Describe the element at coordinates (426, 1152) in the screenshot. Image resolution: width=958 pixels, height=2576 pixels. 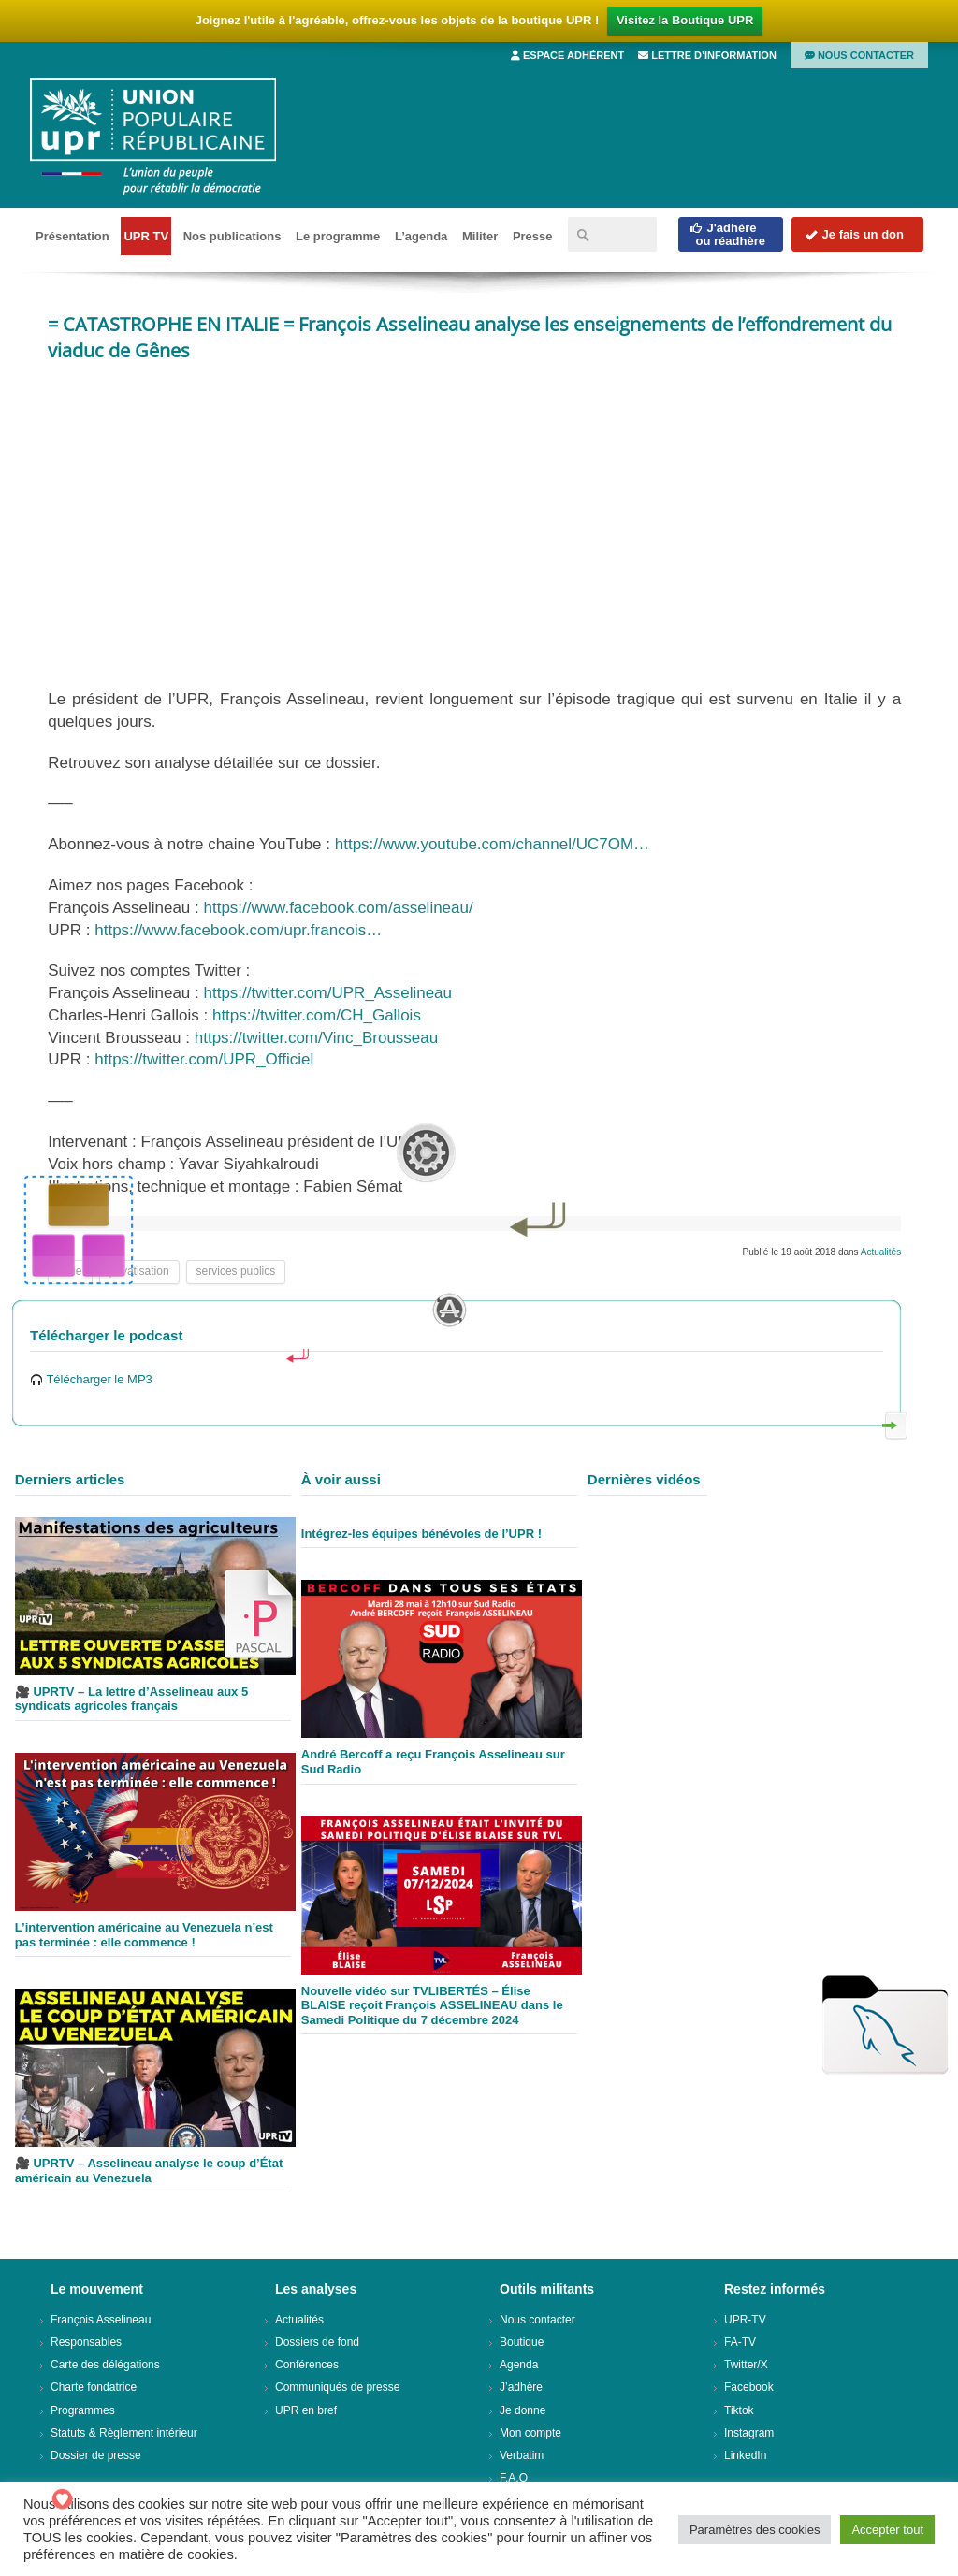
I see `open settings or preferences` at that location.